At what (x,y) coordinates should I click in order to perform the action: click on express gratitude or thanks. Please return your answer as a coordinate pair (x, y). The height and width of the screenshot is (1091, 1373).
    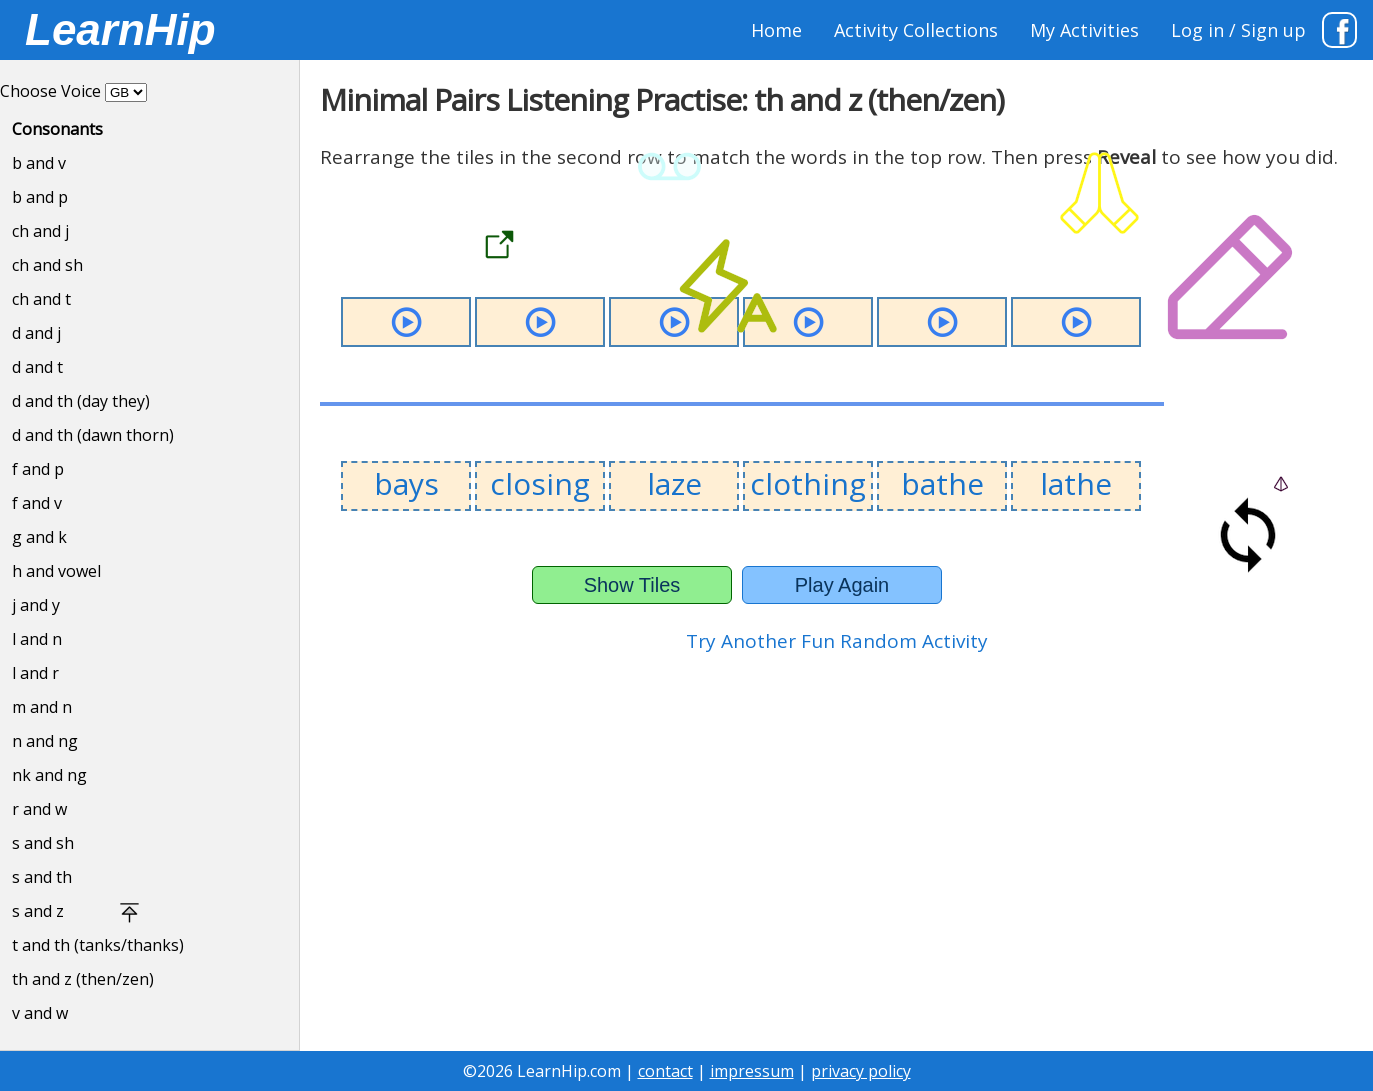
    Looking at the image, I should click on (1099, 194).